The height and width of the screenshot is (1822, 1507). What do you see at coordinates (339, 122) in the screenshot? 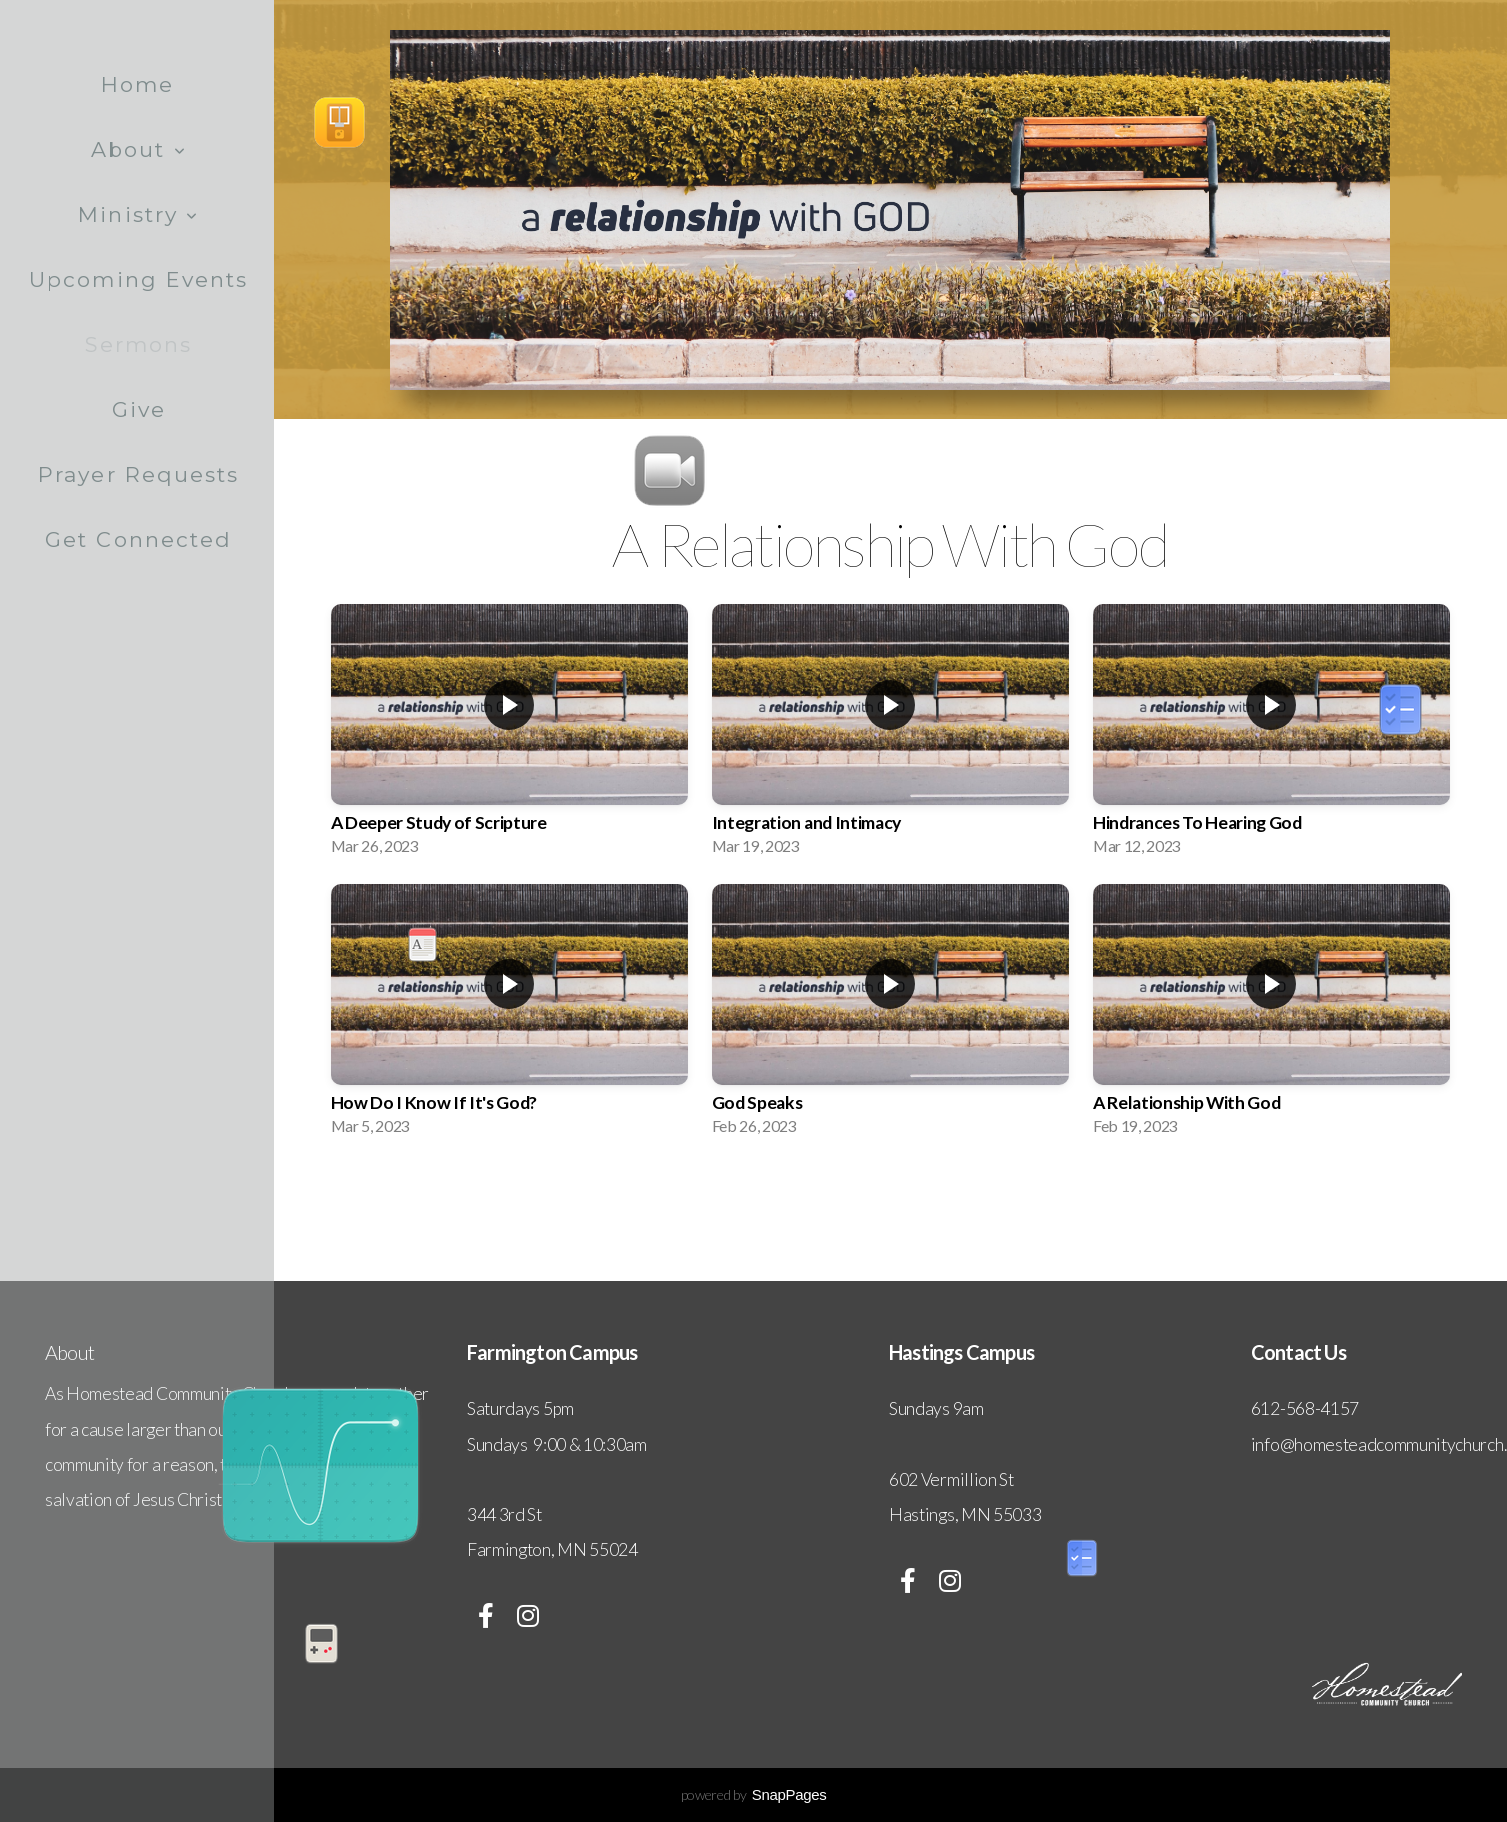
I see `open Piper mouse configuration app` at bounding box center [339, 122].